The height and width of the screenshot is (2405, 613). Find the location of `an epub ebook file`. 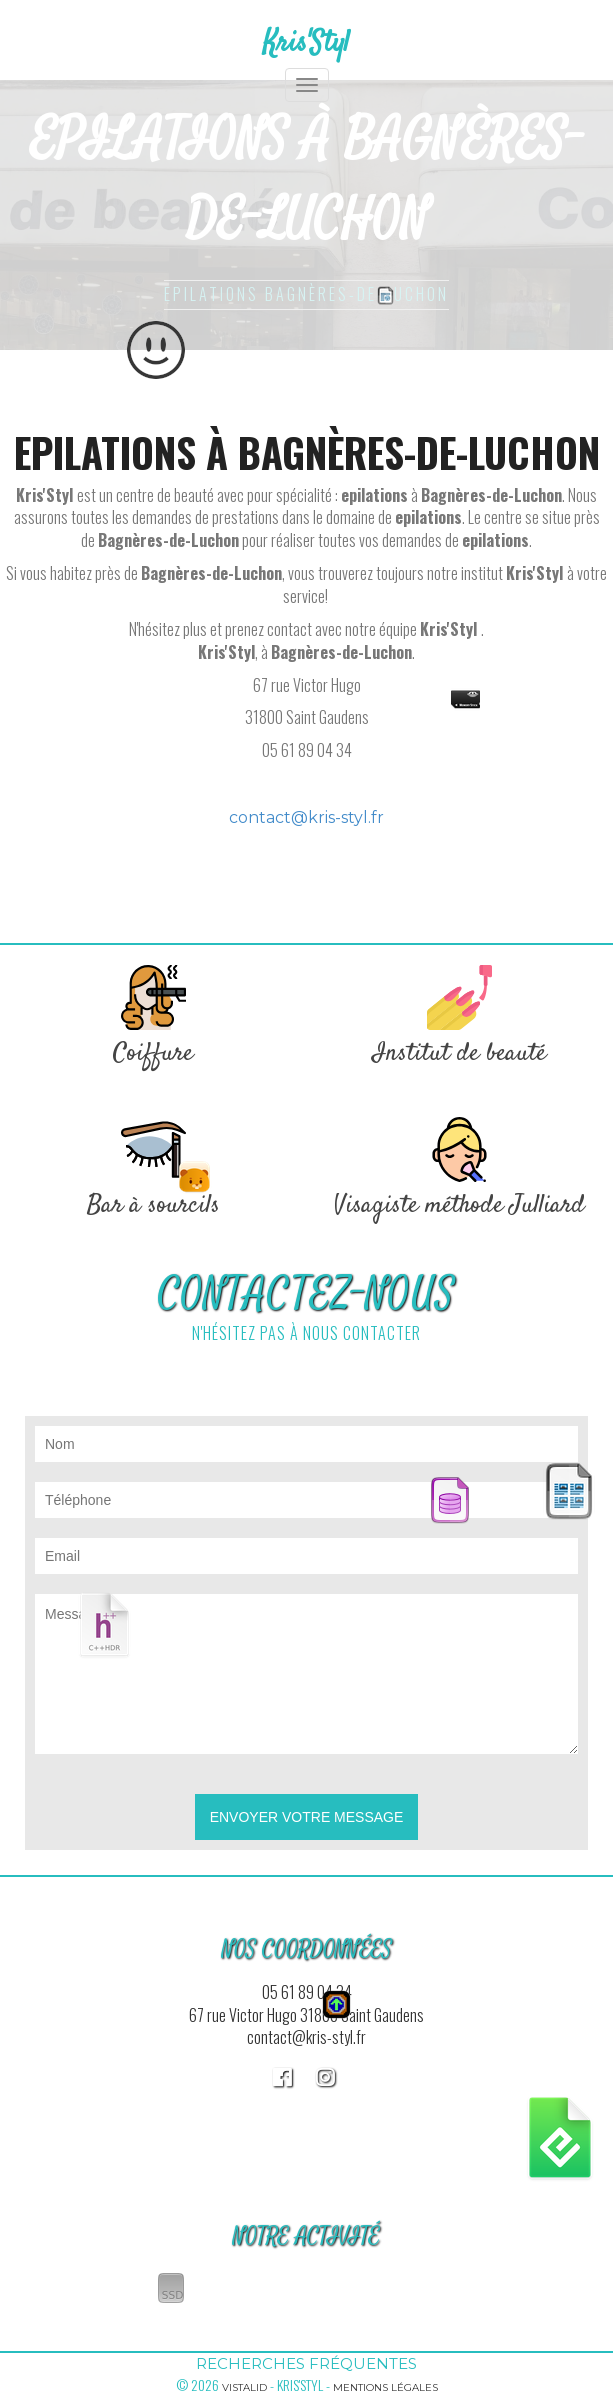

an epub ebook file is located at coordinates (560, 2139).